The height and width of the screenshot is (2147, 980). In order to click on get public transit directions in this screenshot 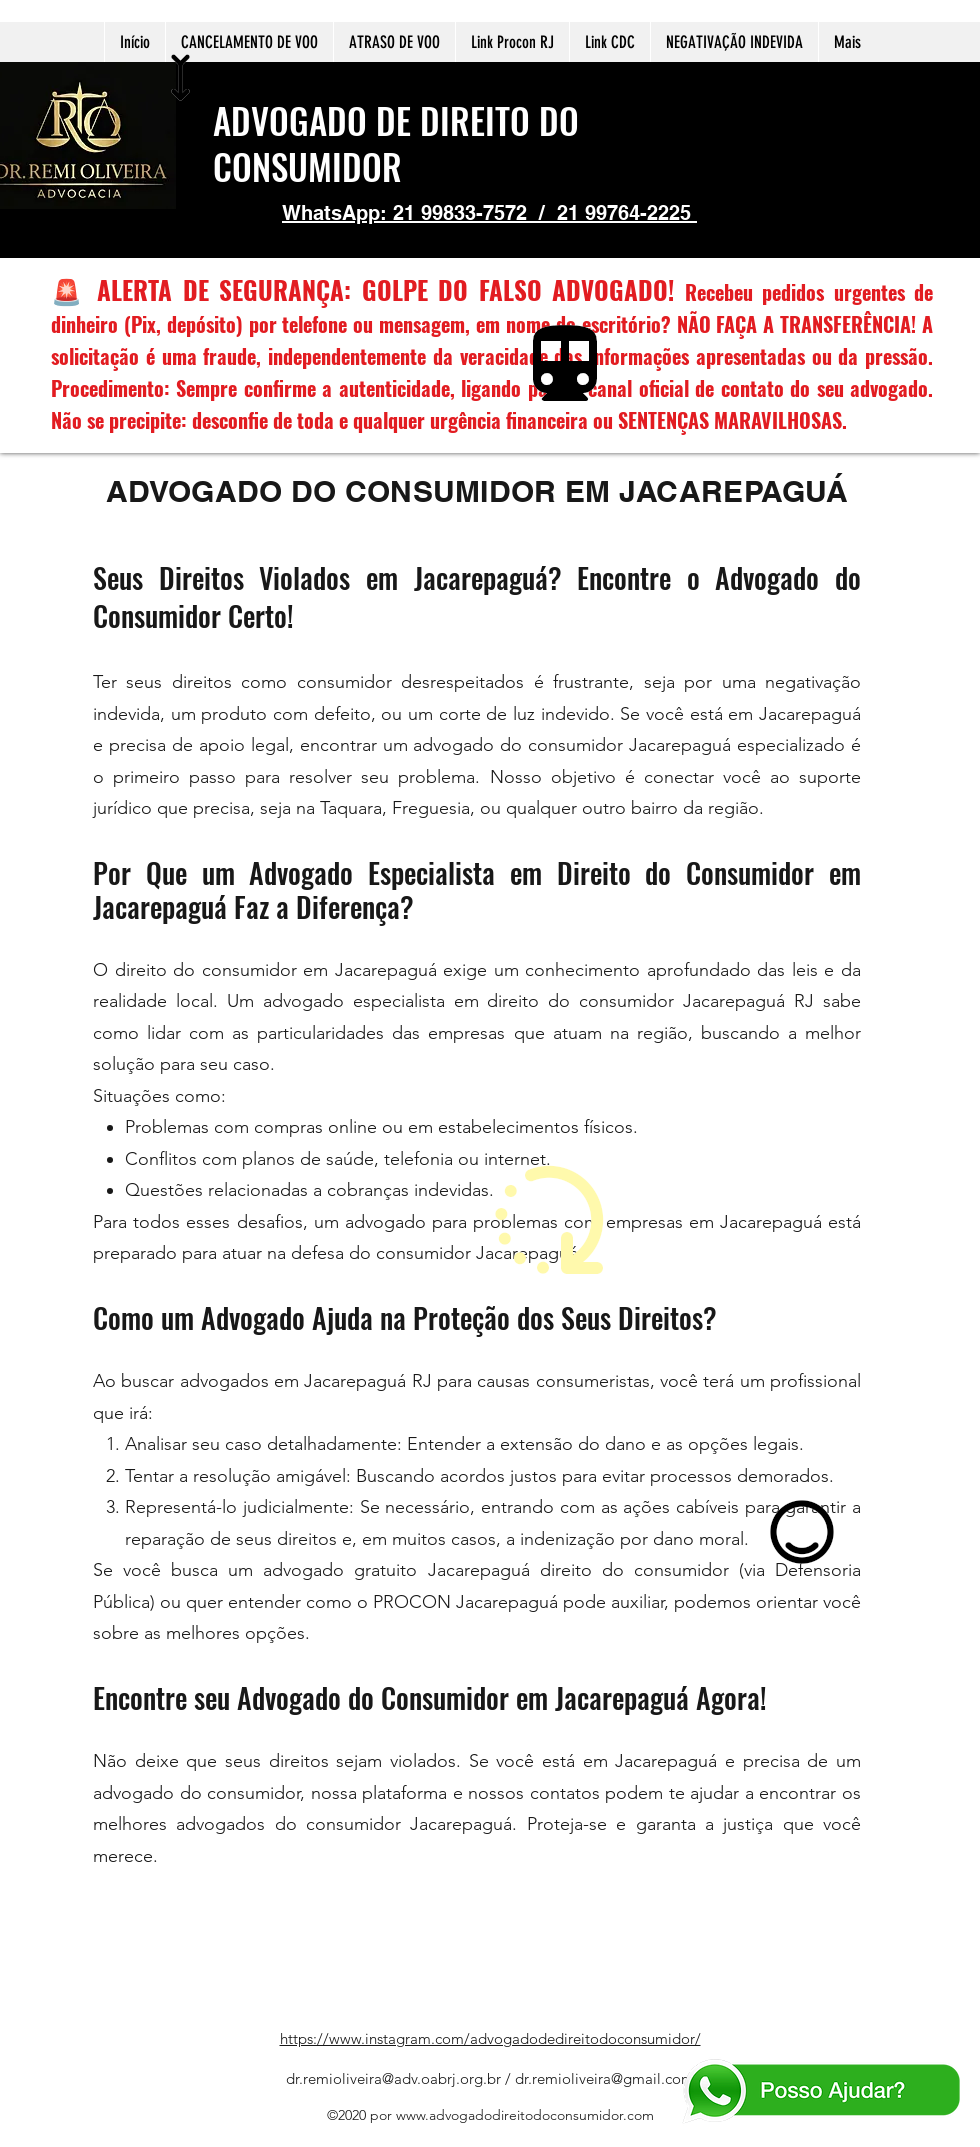, I will do `click(565, 365)`.